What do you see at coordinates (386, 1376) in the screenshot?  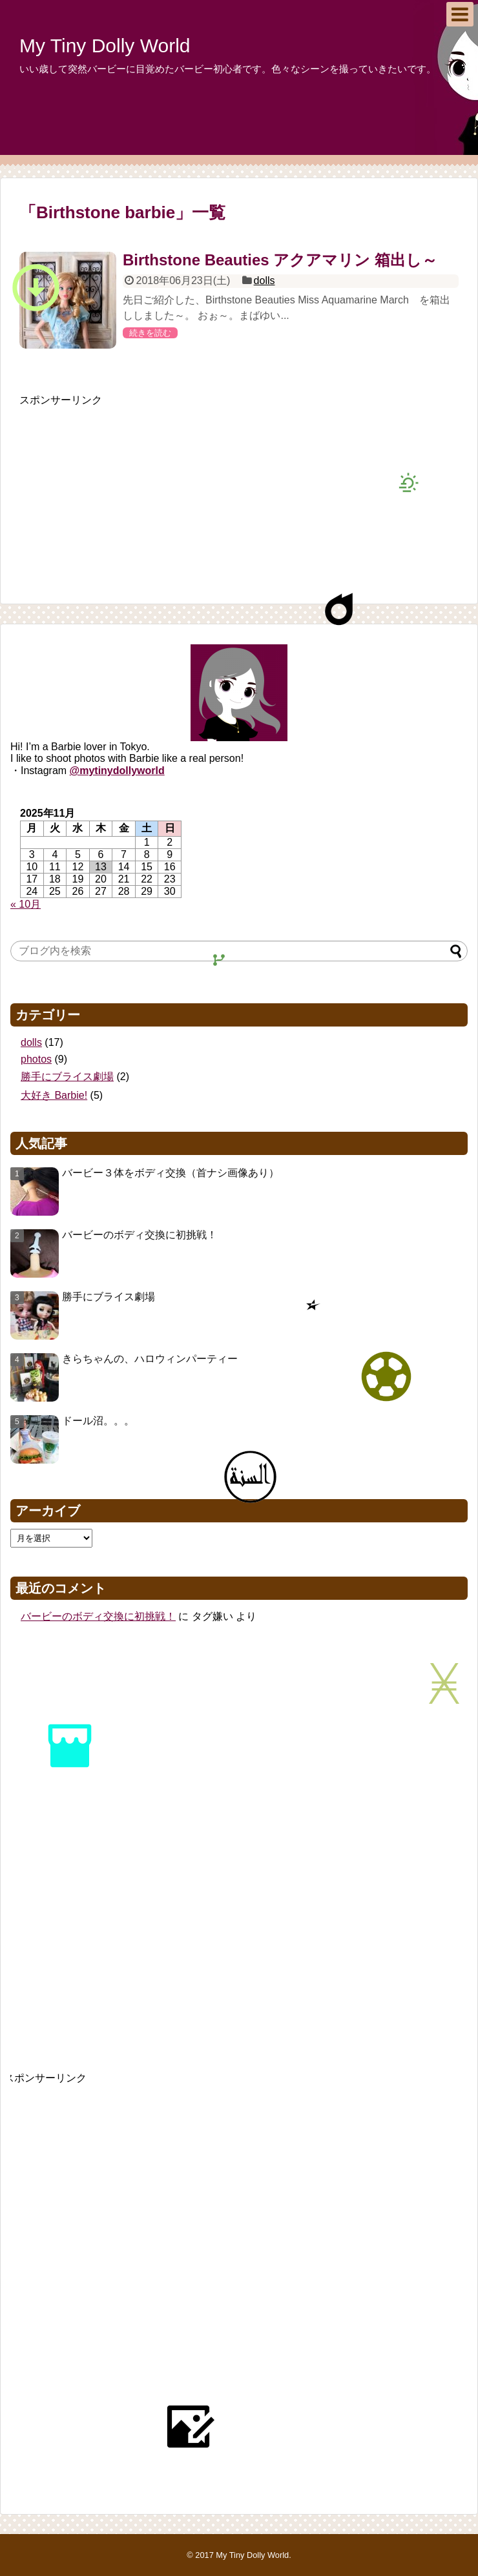 I see `access football or soccer content` at bounding box center [386, 1376].